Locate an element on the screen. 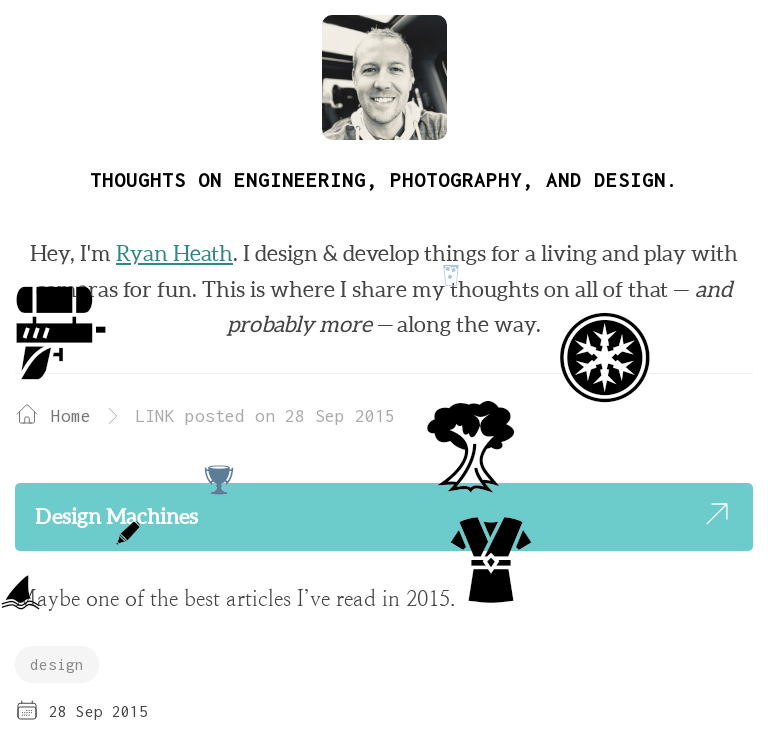 This screenshot has height=741, width=768. indicates shark or dangerous water warning is located at coordinates (20, 592).